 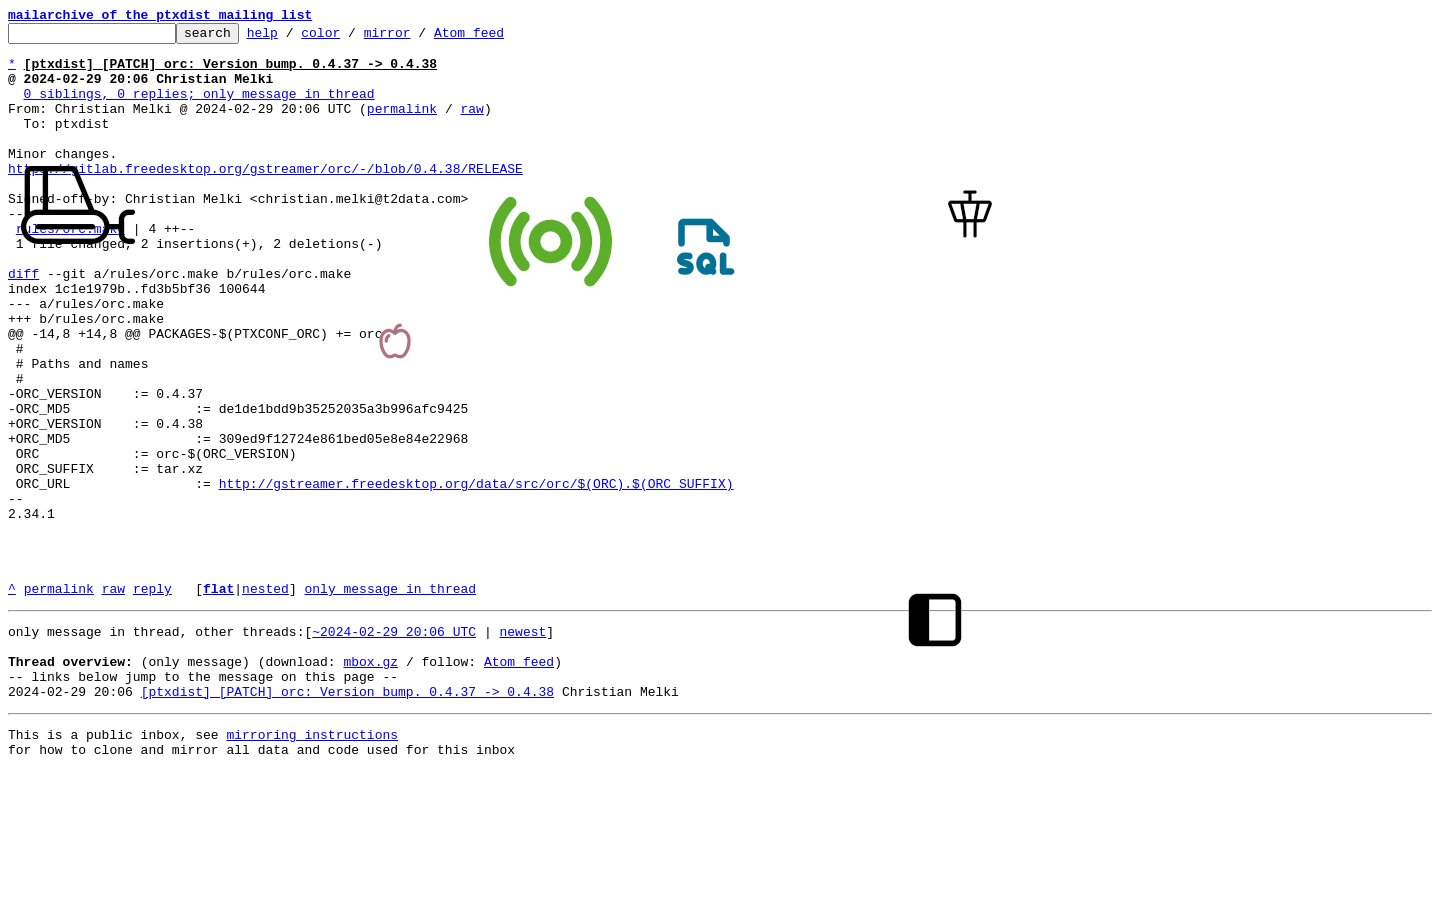 What do you see at coordinates (395, 341) in the screenshot?
I see `access health or nutrition tracking features` at bounding box center [395, 341].